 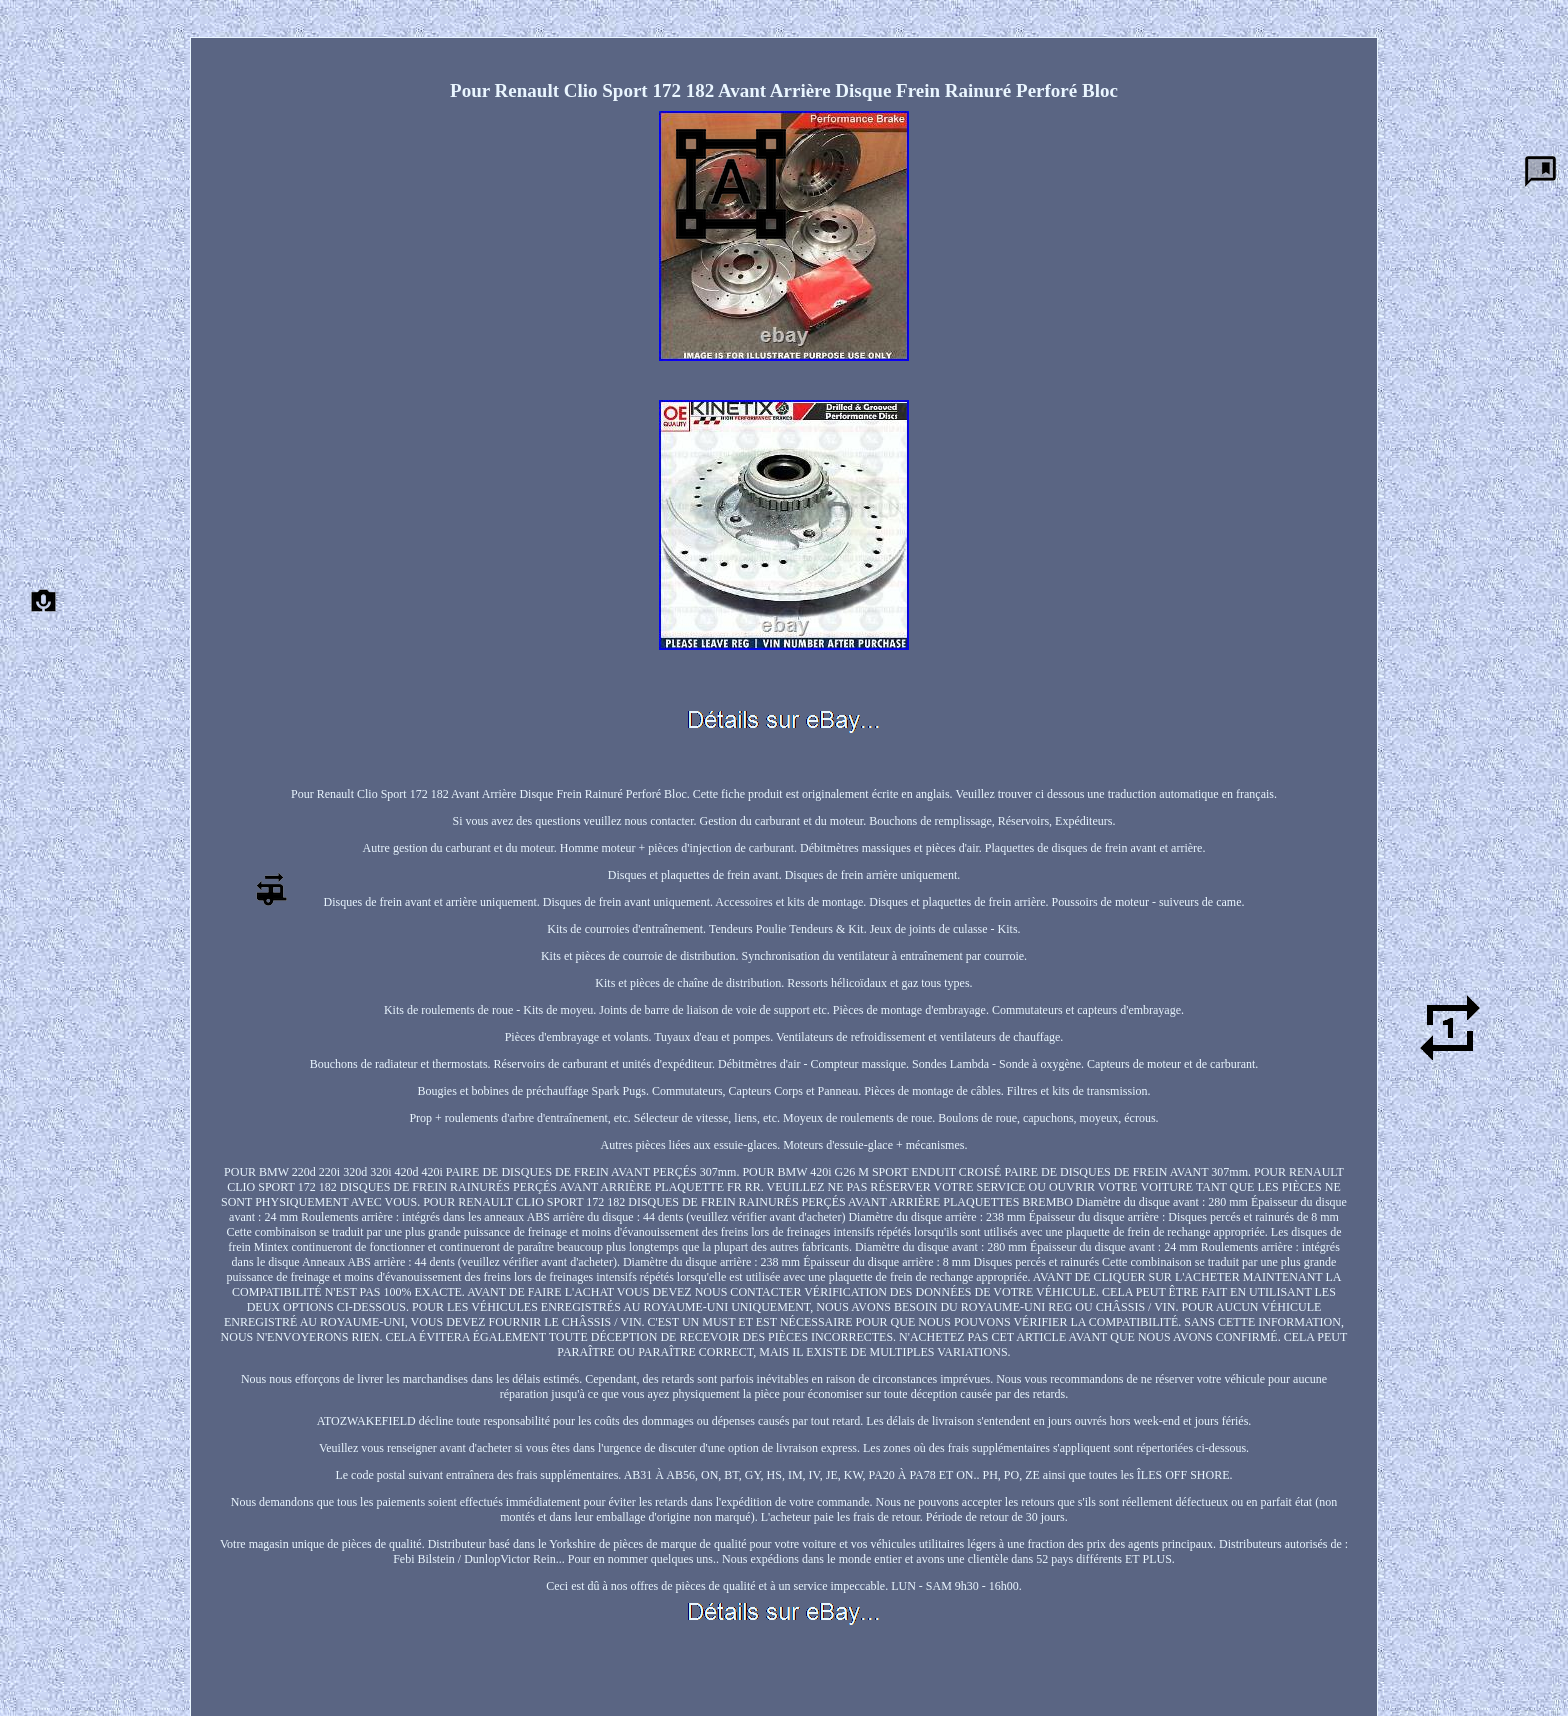 I want to click on rv hookup available at this location, so click(x=270, y=889).